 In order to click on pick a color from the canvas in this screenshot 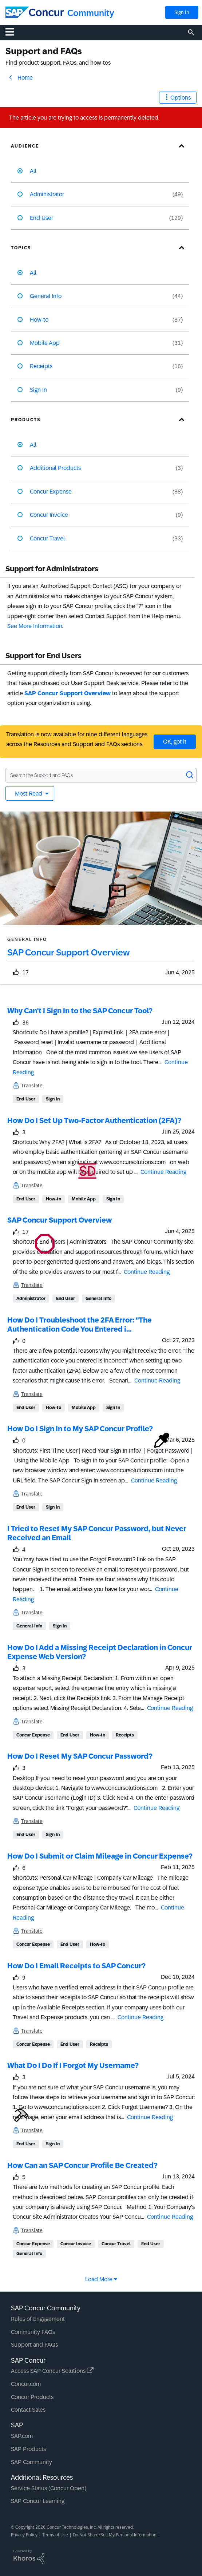, I will do `click(162, 1440)`.